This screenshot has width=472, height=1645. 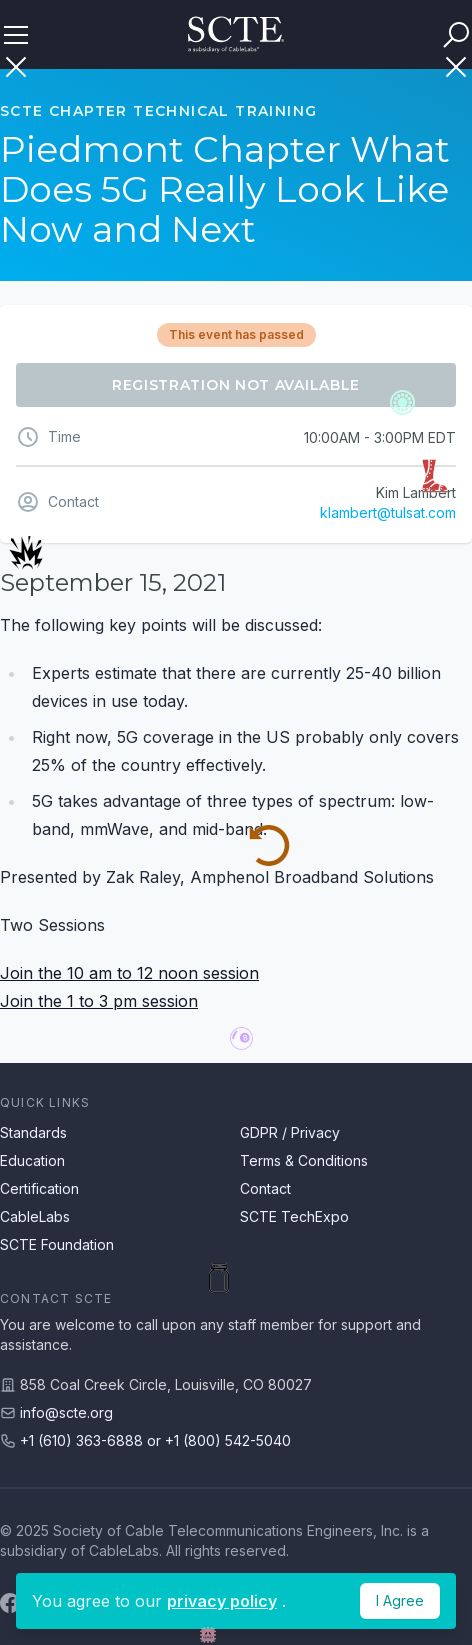 I want to click on undo last action, so click(x=269, y=845).